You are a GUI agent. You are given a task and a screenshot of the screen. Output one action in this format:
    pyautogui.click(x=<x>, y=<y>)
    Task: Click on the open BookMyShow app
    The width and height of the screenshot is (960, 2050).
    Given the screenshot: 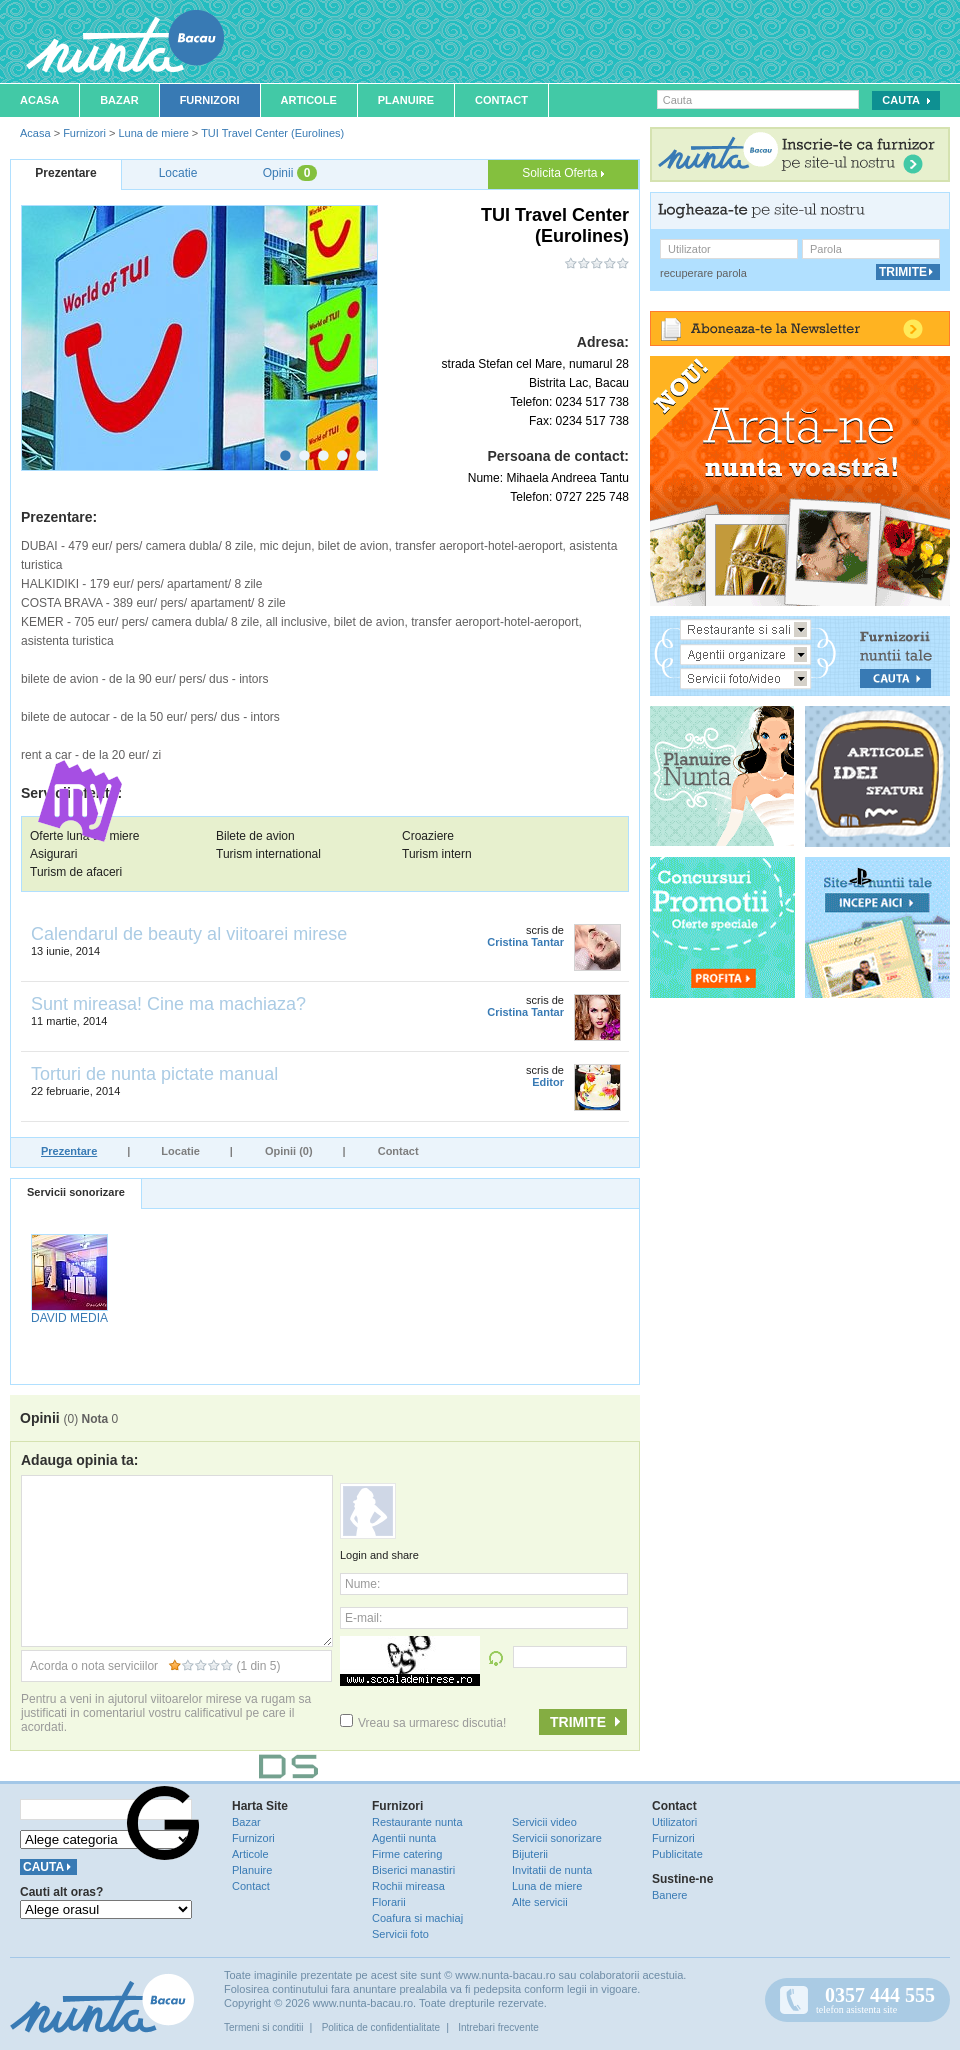 What is the action you would take?
    pyautogui.click(x=80, y=801)
    